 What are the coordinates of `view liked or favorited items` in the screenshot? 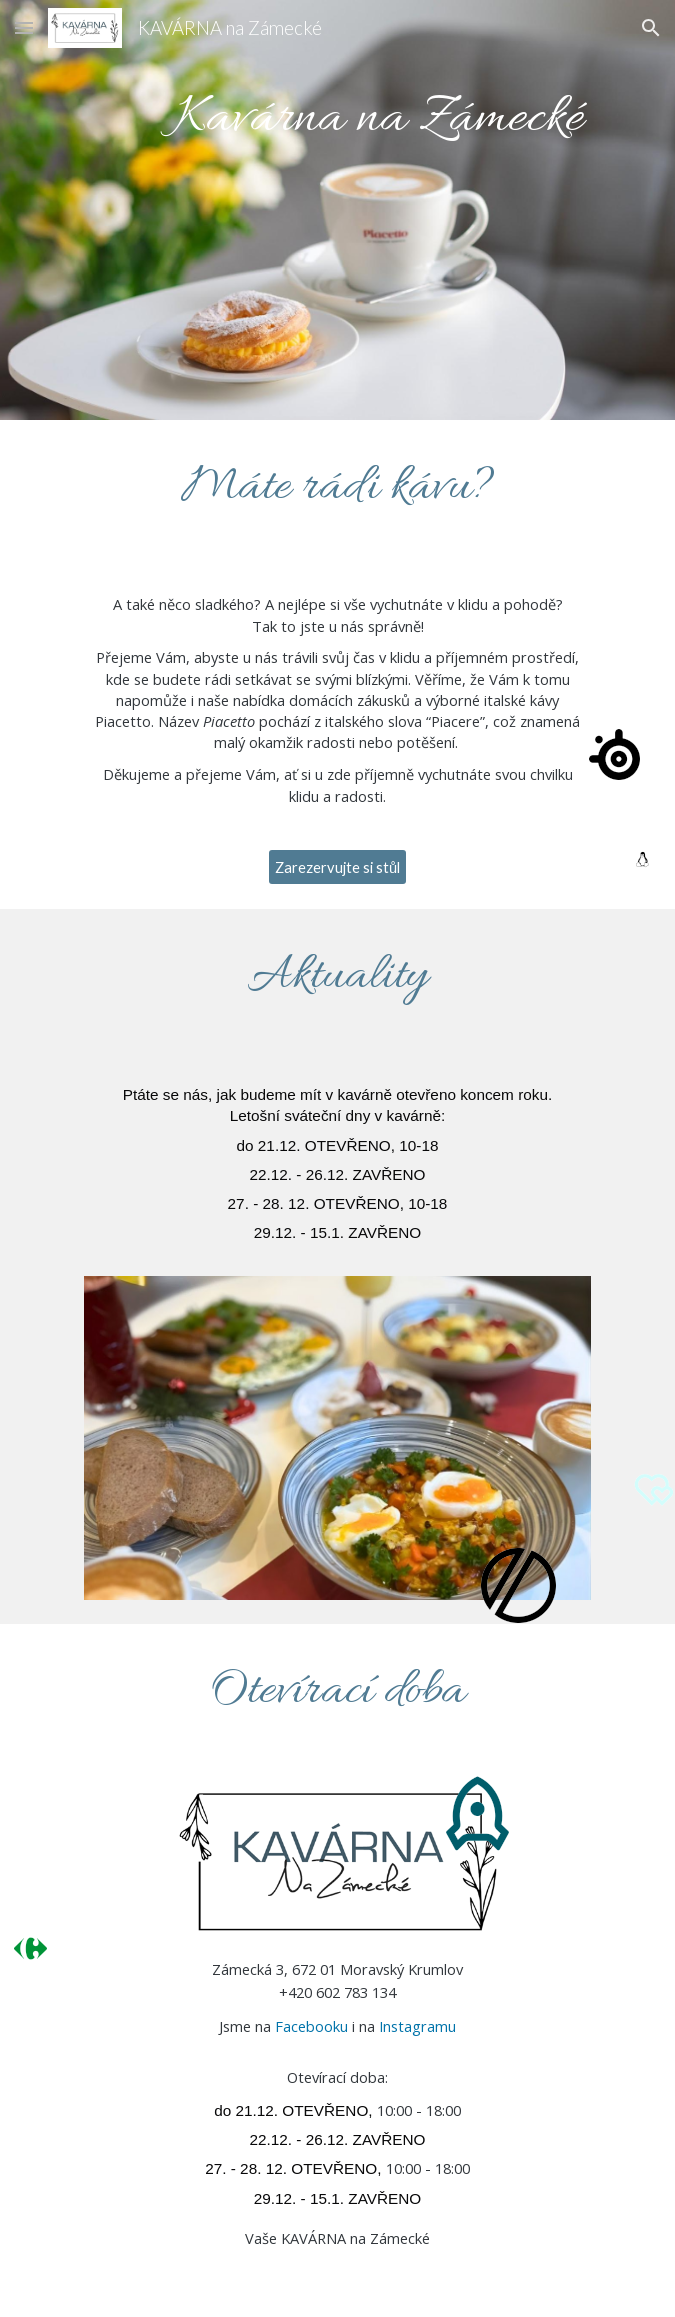 It's located at (653, 1489).